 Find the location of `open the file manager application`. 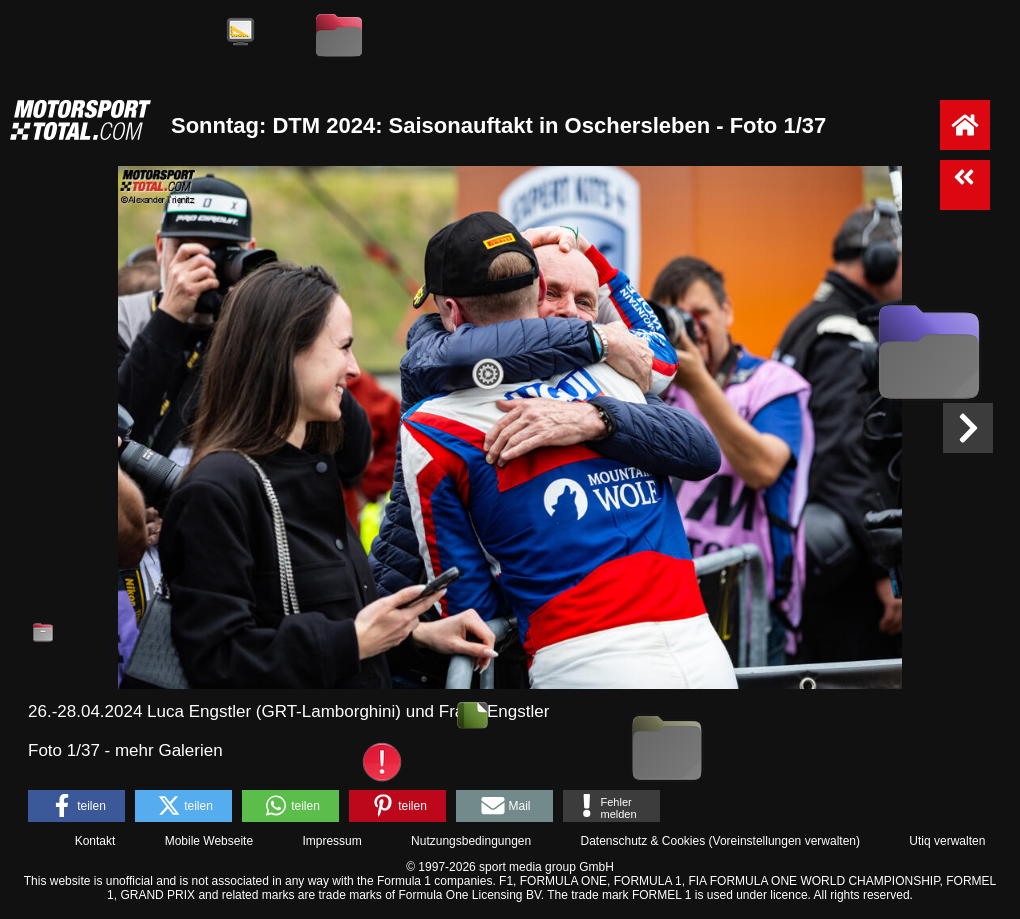

open the file manager application is located at coordinates (43, 632).